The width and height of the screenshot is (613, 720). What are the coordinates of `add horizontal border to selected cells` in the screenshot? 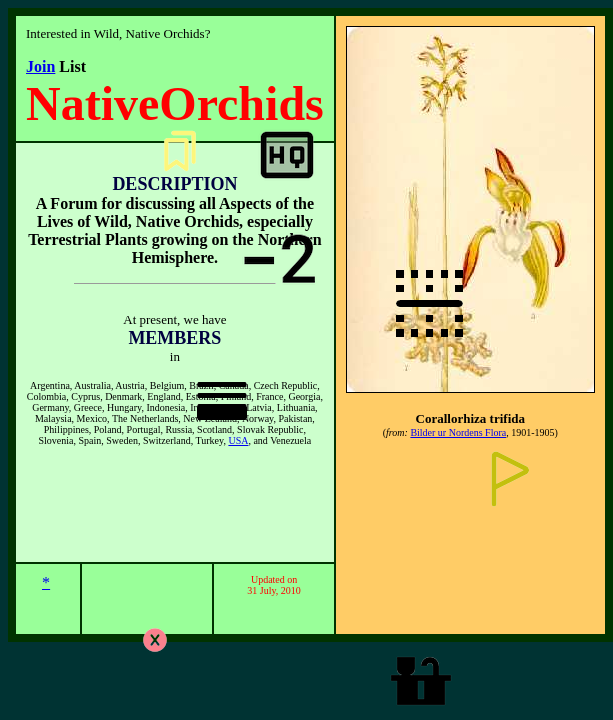 It's located at (429, 303).